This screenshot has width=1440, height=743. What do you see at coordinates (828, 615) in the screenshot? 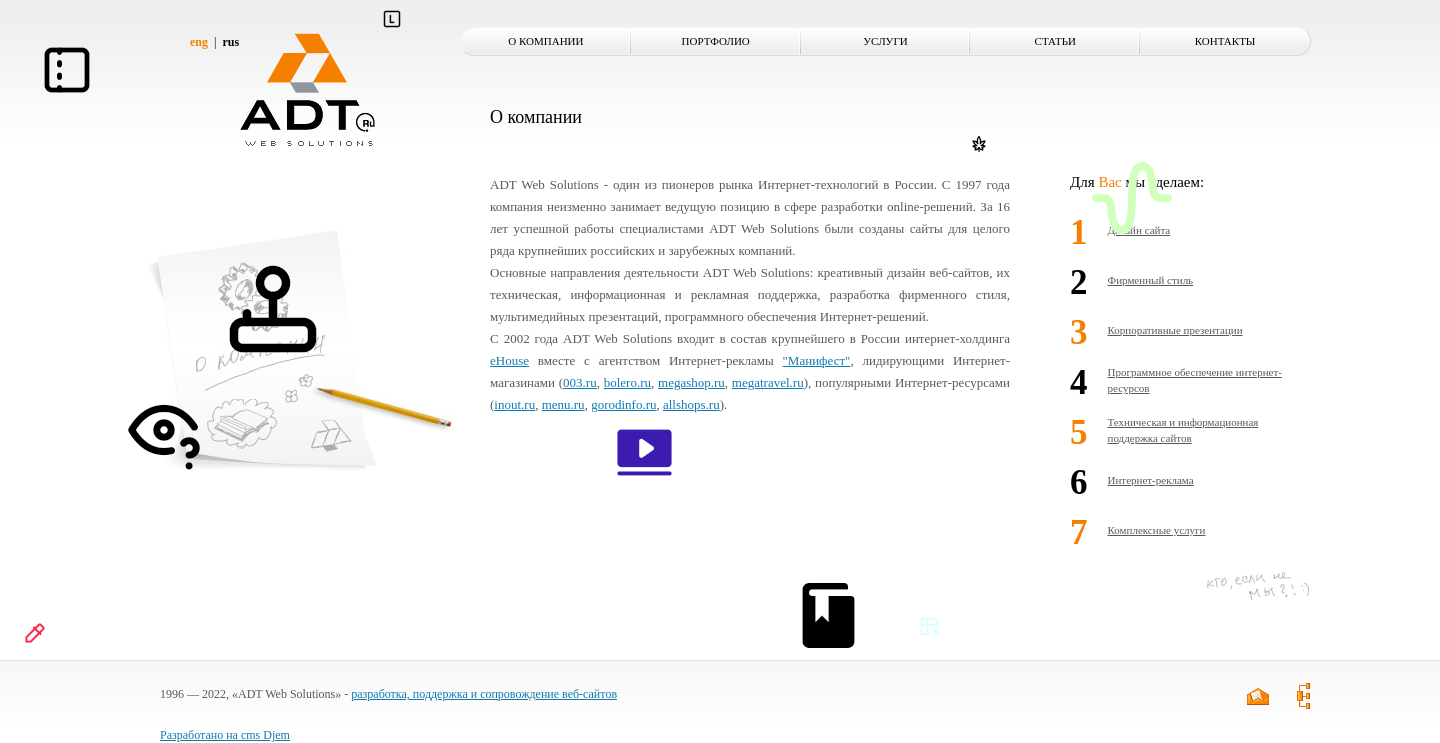
I see `access bookmarked content or saved references` at bounding box center [828, 615].